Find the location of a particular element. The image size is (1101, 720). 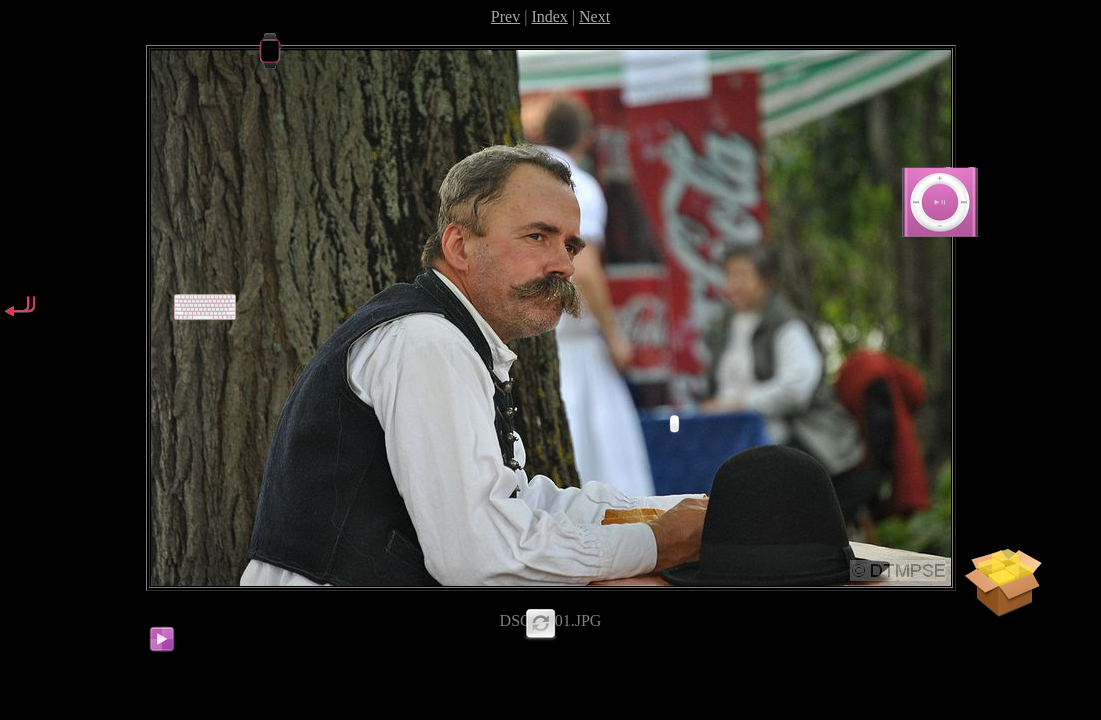

connect a bluetooth keyboard is located at coordinates (205, 307).